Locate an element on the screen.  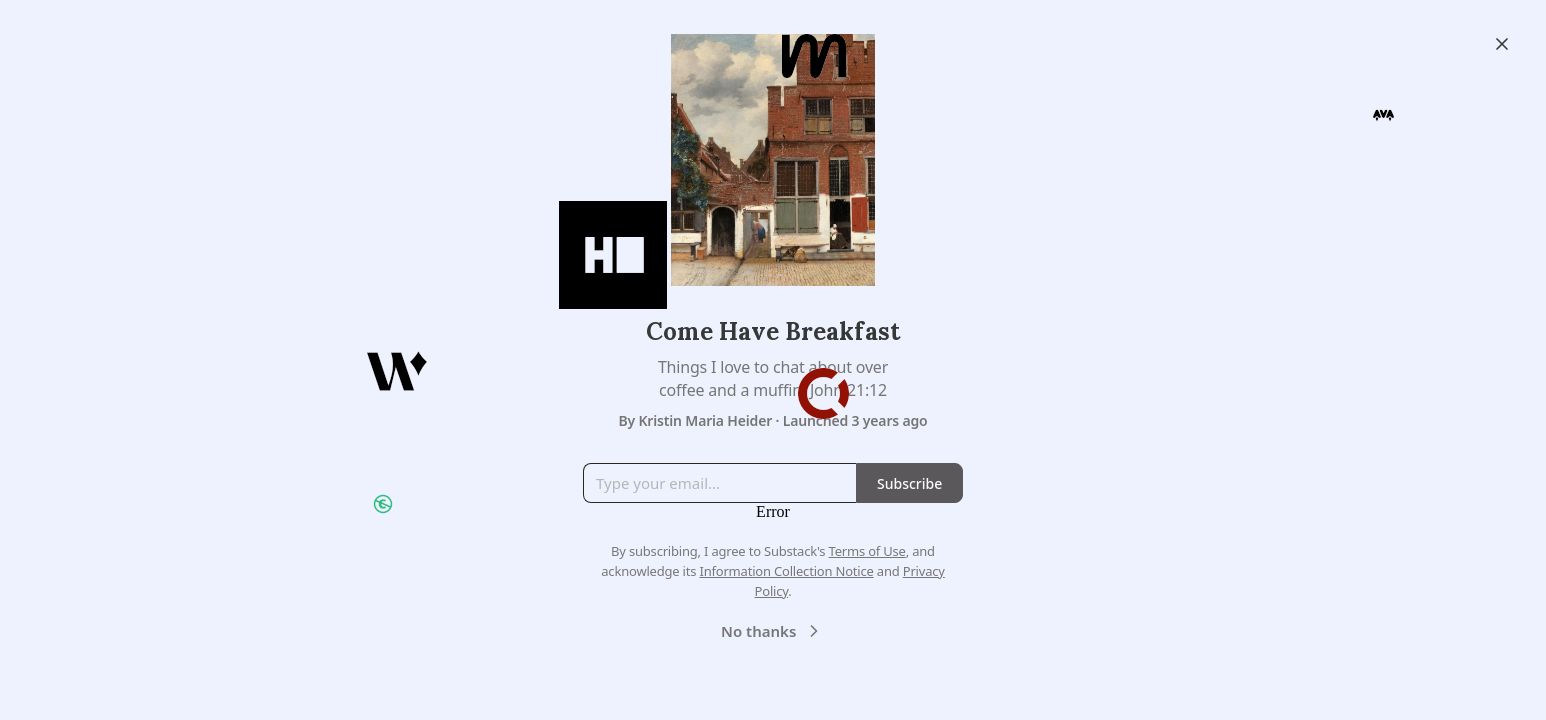
link to HackerRank profile is located at coordinates (613, 255).